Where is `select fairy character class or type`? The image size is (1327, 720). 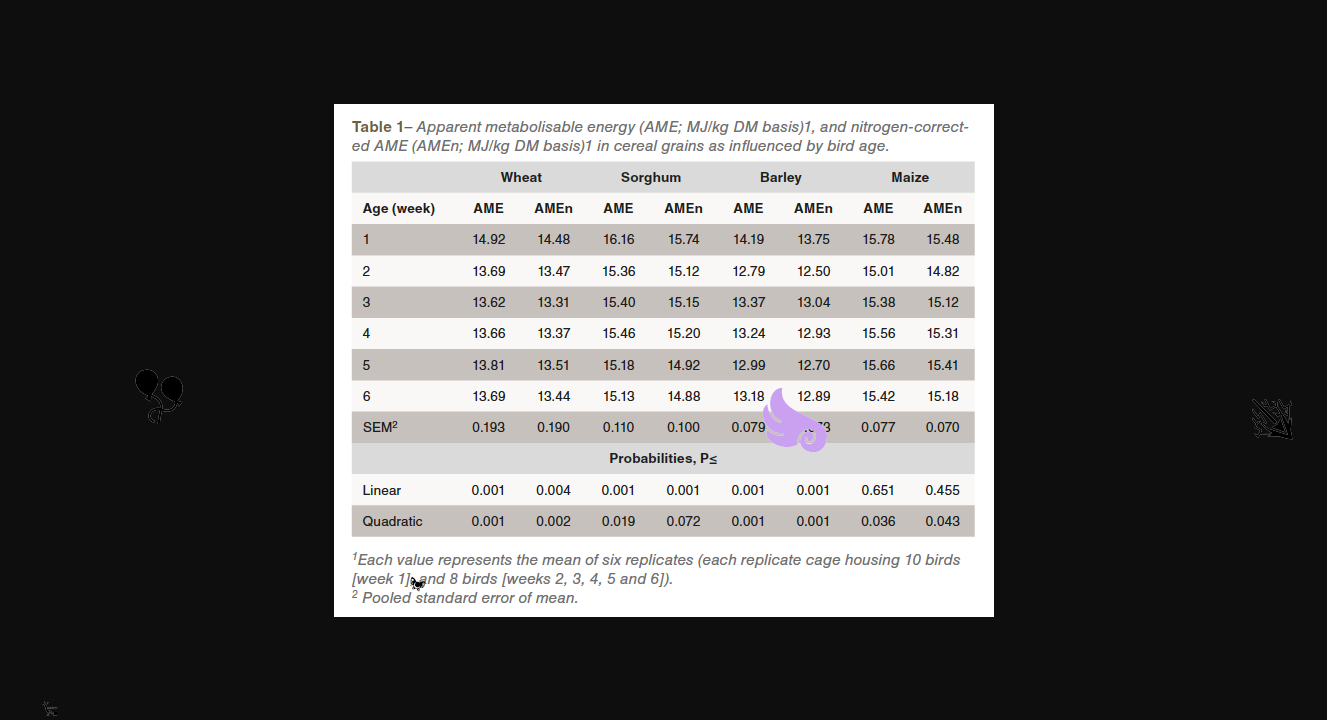 select fairy character class or type is located at coordinates (418, 584).